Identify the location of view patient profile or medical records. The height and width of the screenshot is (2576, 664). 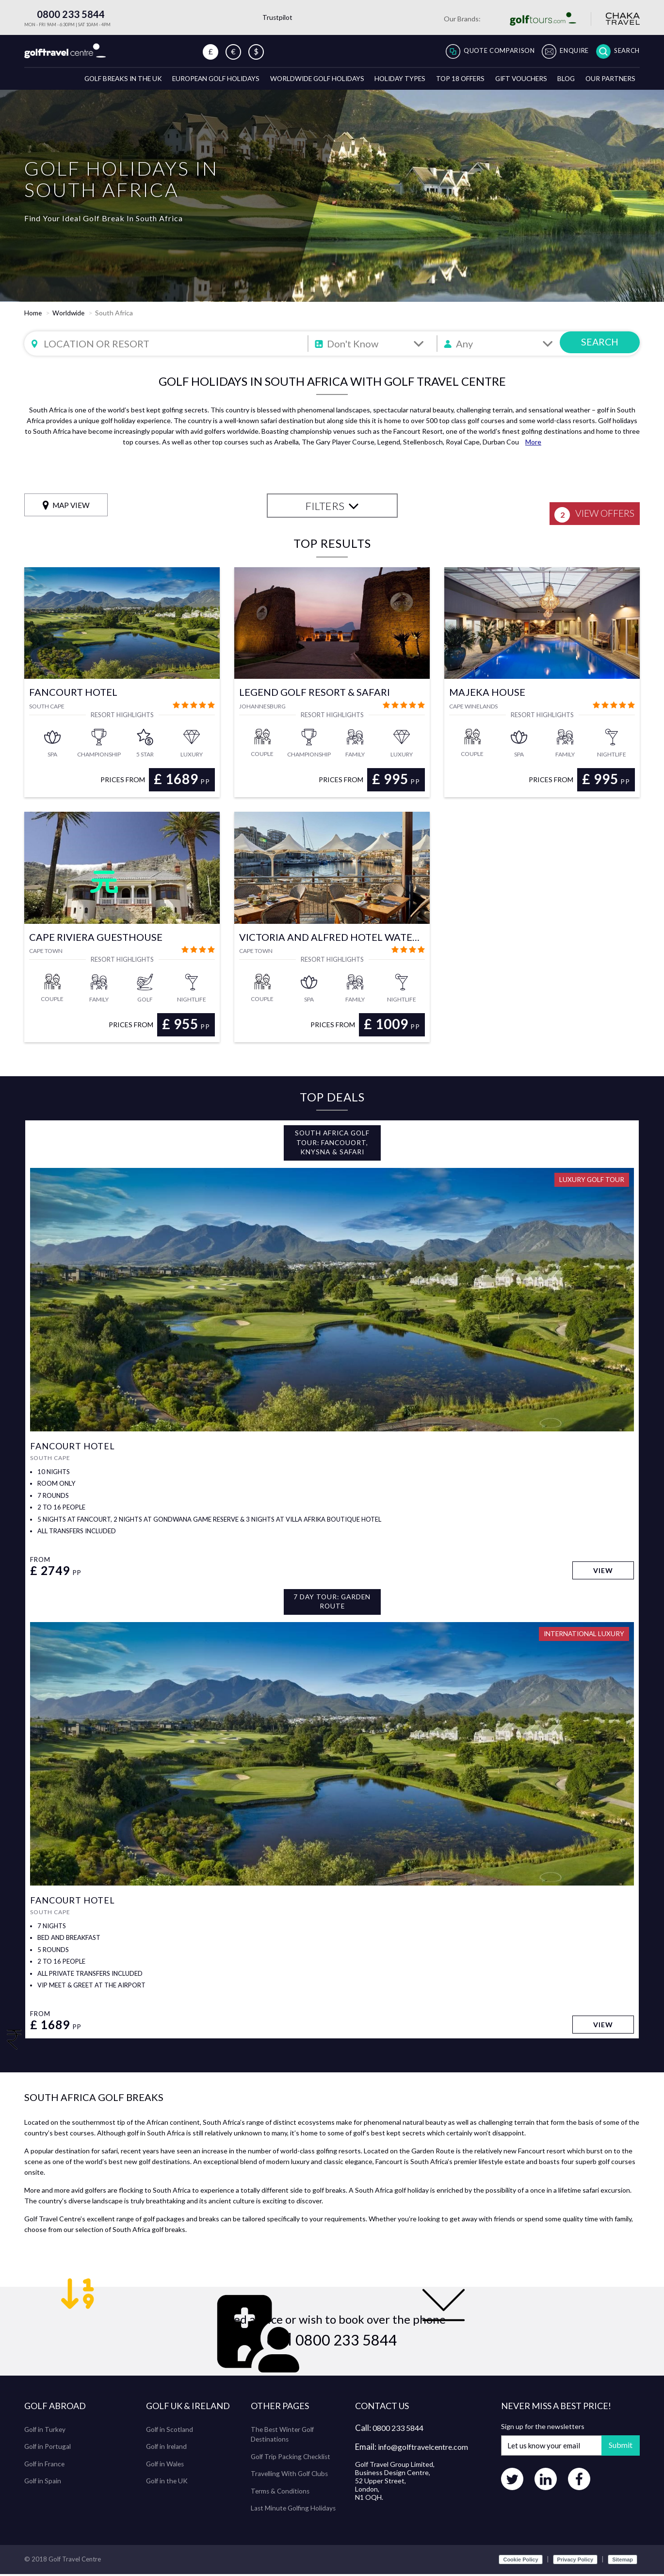
(254, 2331).